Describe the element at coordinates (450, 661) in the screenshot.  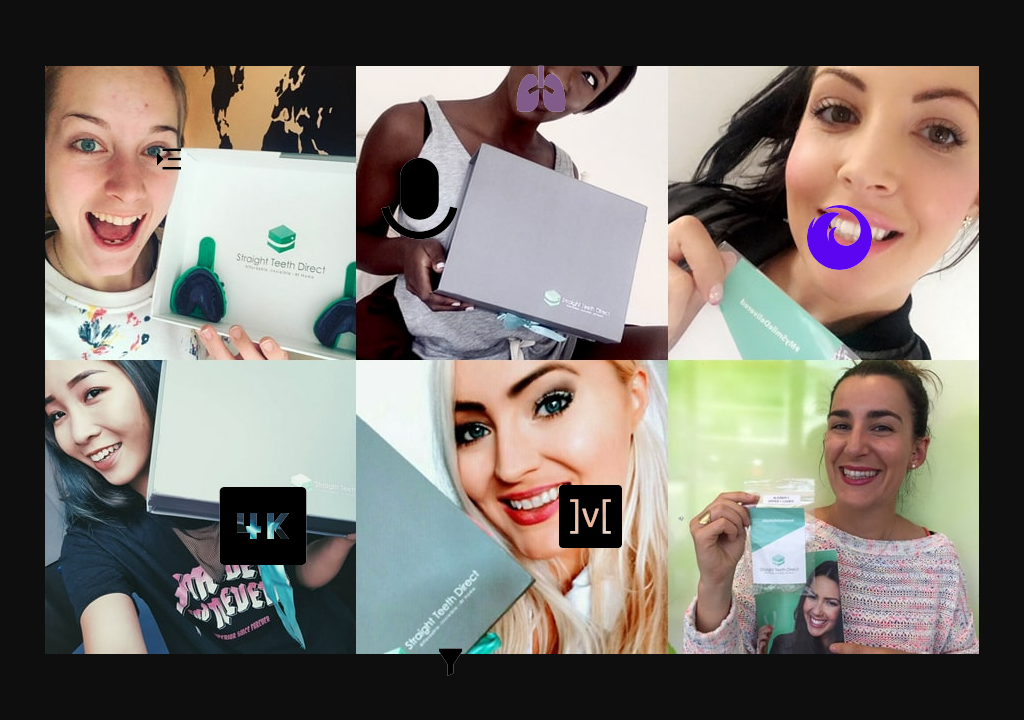
I see `filter or sort content` at that location.